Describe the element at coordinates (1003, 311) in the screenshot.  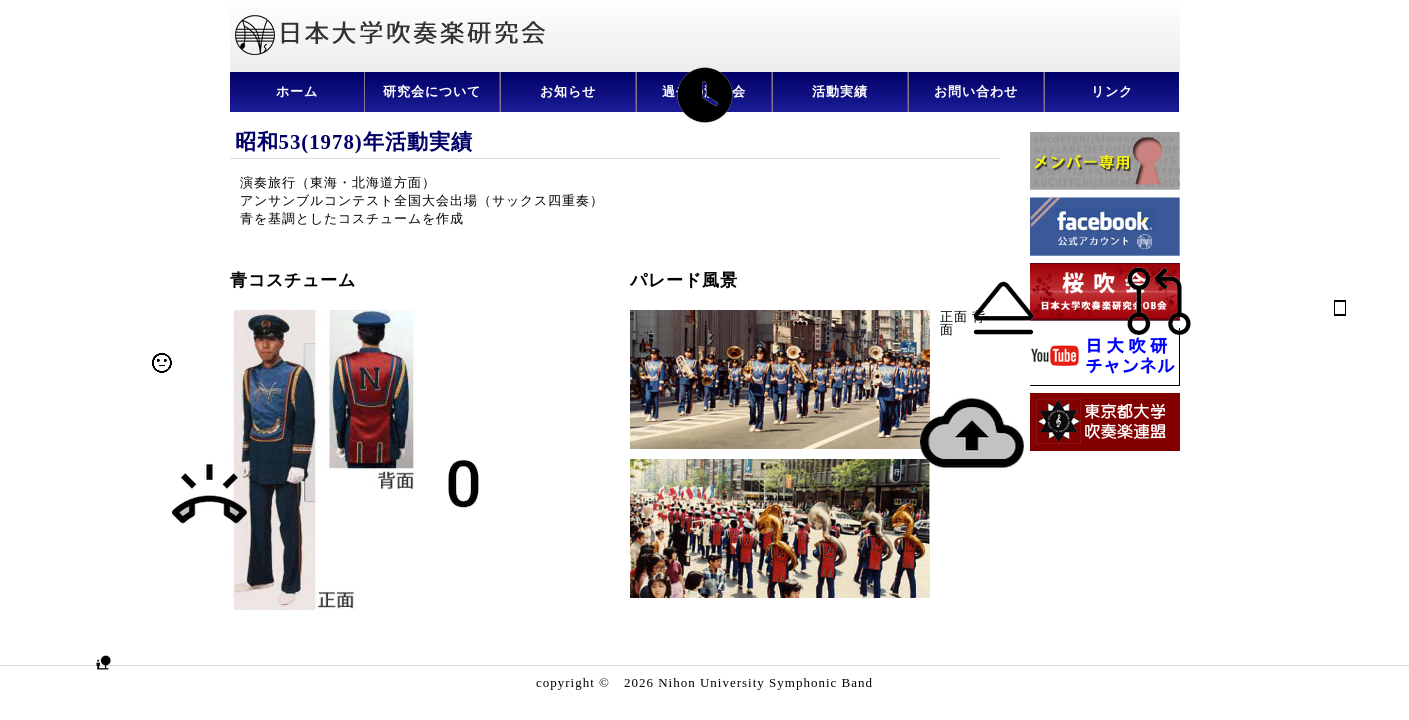
I see `eject media or disc` at that location.